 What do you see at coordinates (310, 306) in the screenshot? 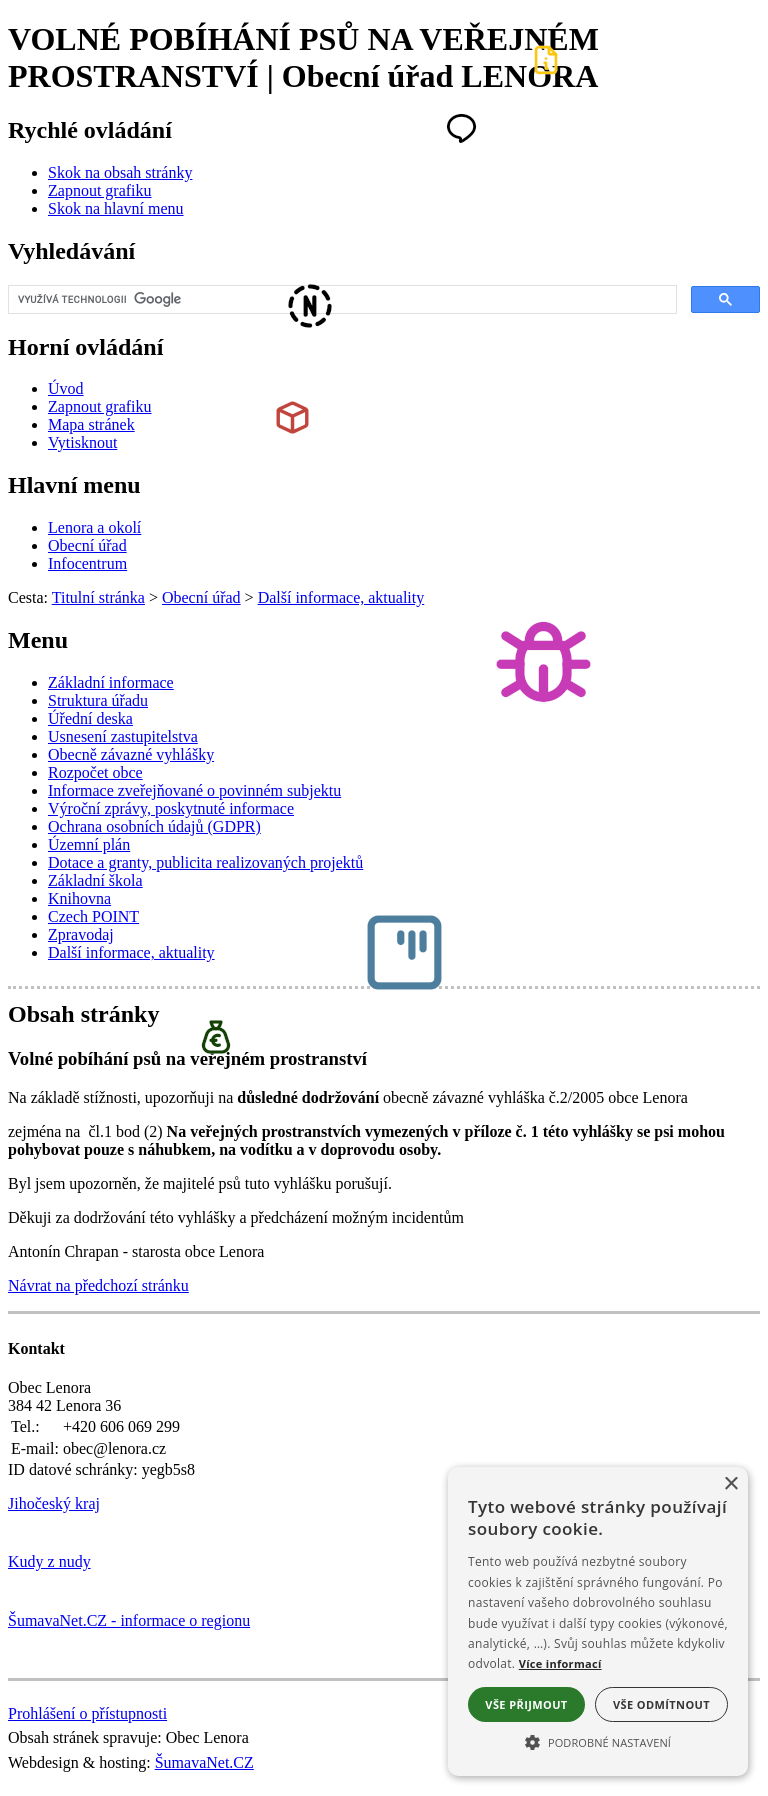
I see `indicates a draft or pending status for an item` at bounding box center [310, 306].